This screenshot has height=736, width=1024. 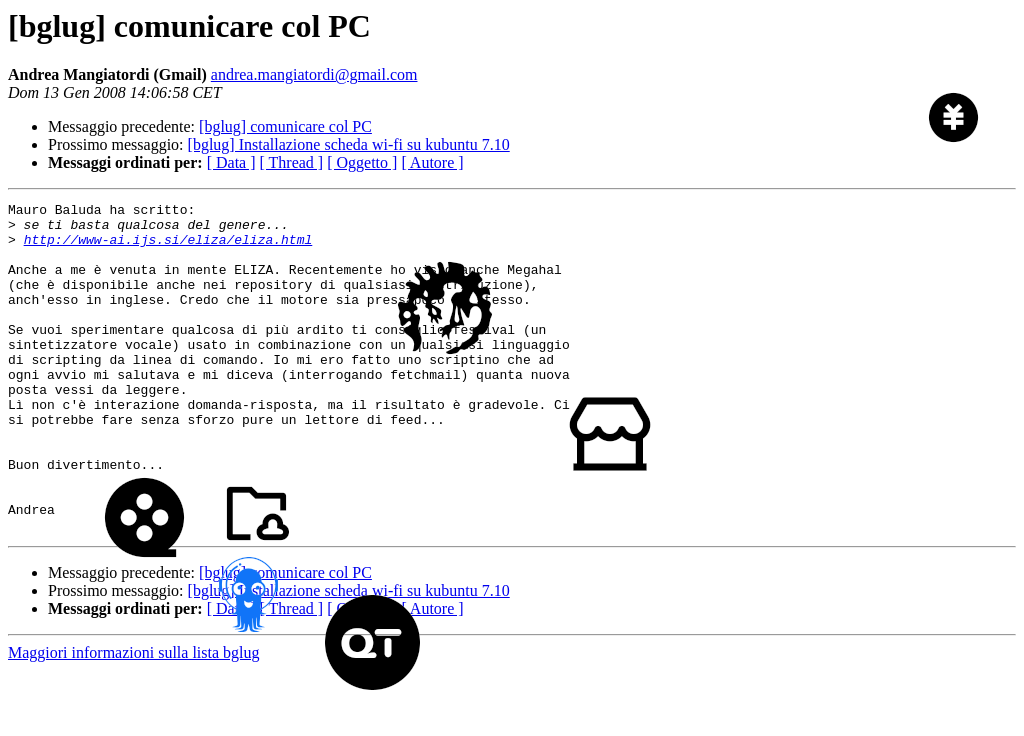 What do you see at coordinates (445, 308) in the screenshot?
I see `paradox interactive company logo` at bounding box center [445, 308].